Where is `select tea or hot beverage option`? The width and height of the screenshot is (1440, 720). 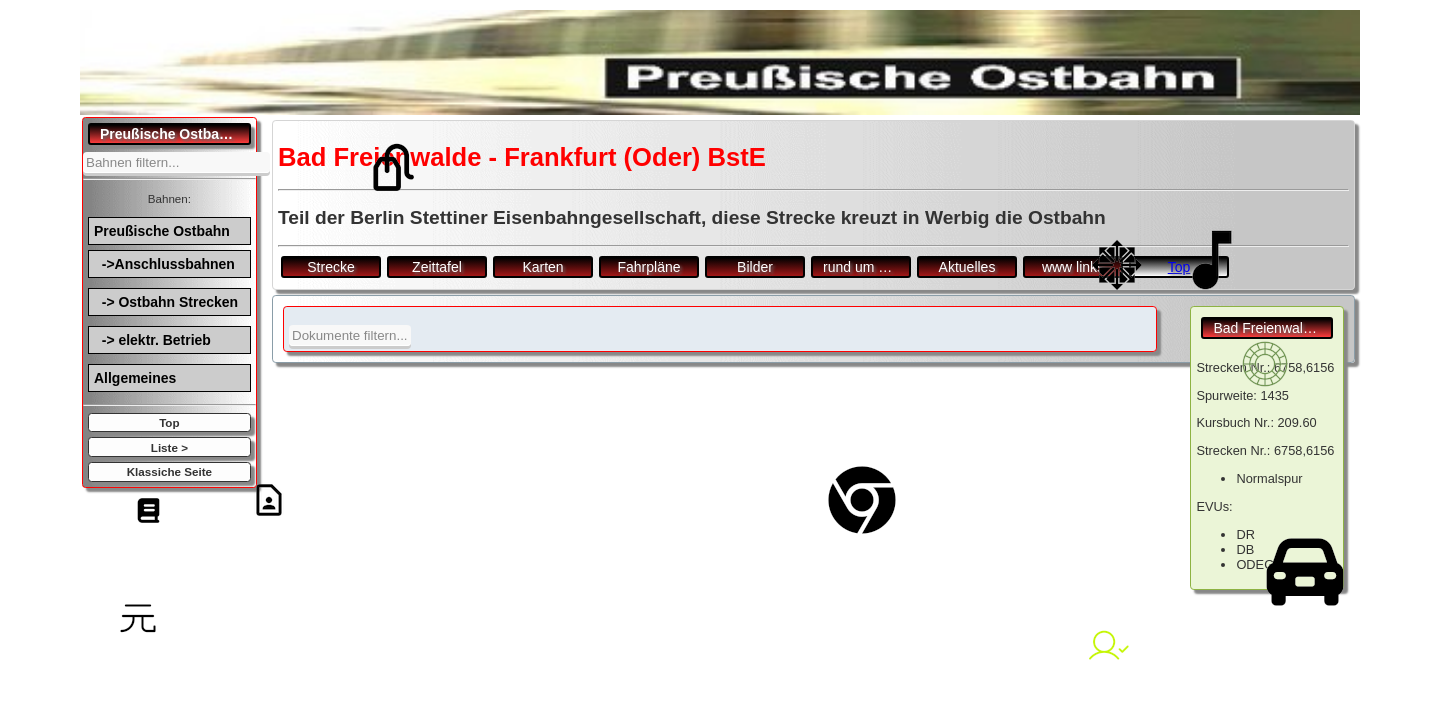 select tea or hot beverage option is located at coordinates (392, 169).